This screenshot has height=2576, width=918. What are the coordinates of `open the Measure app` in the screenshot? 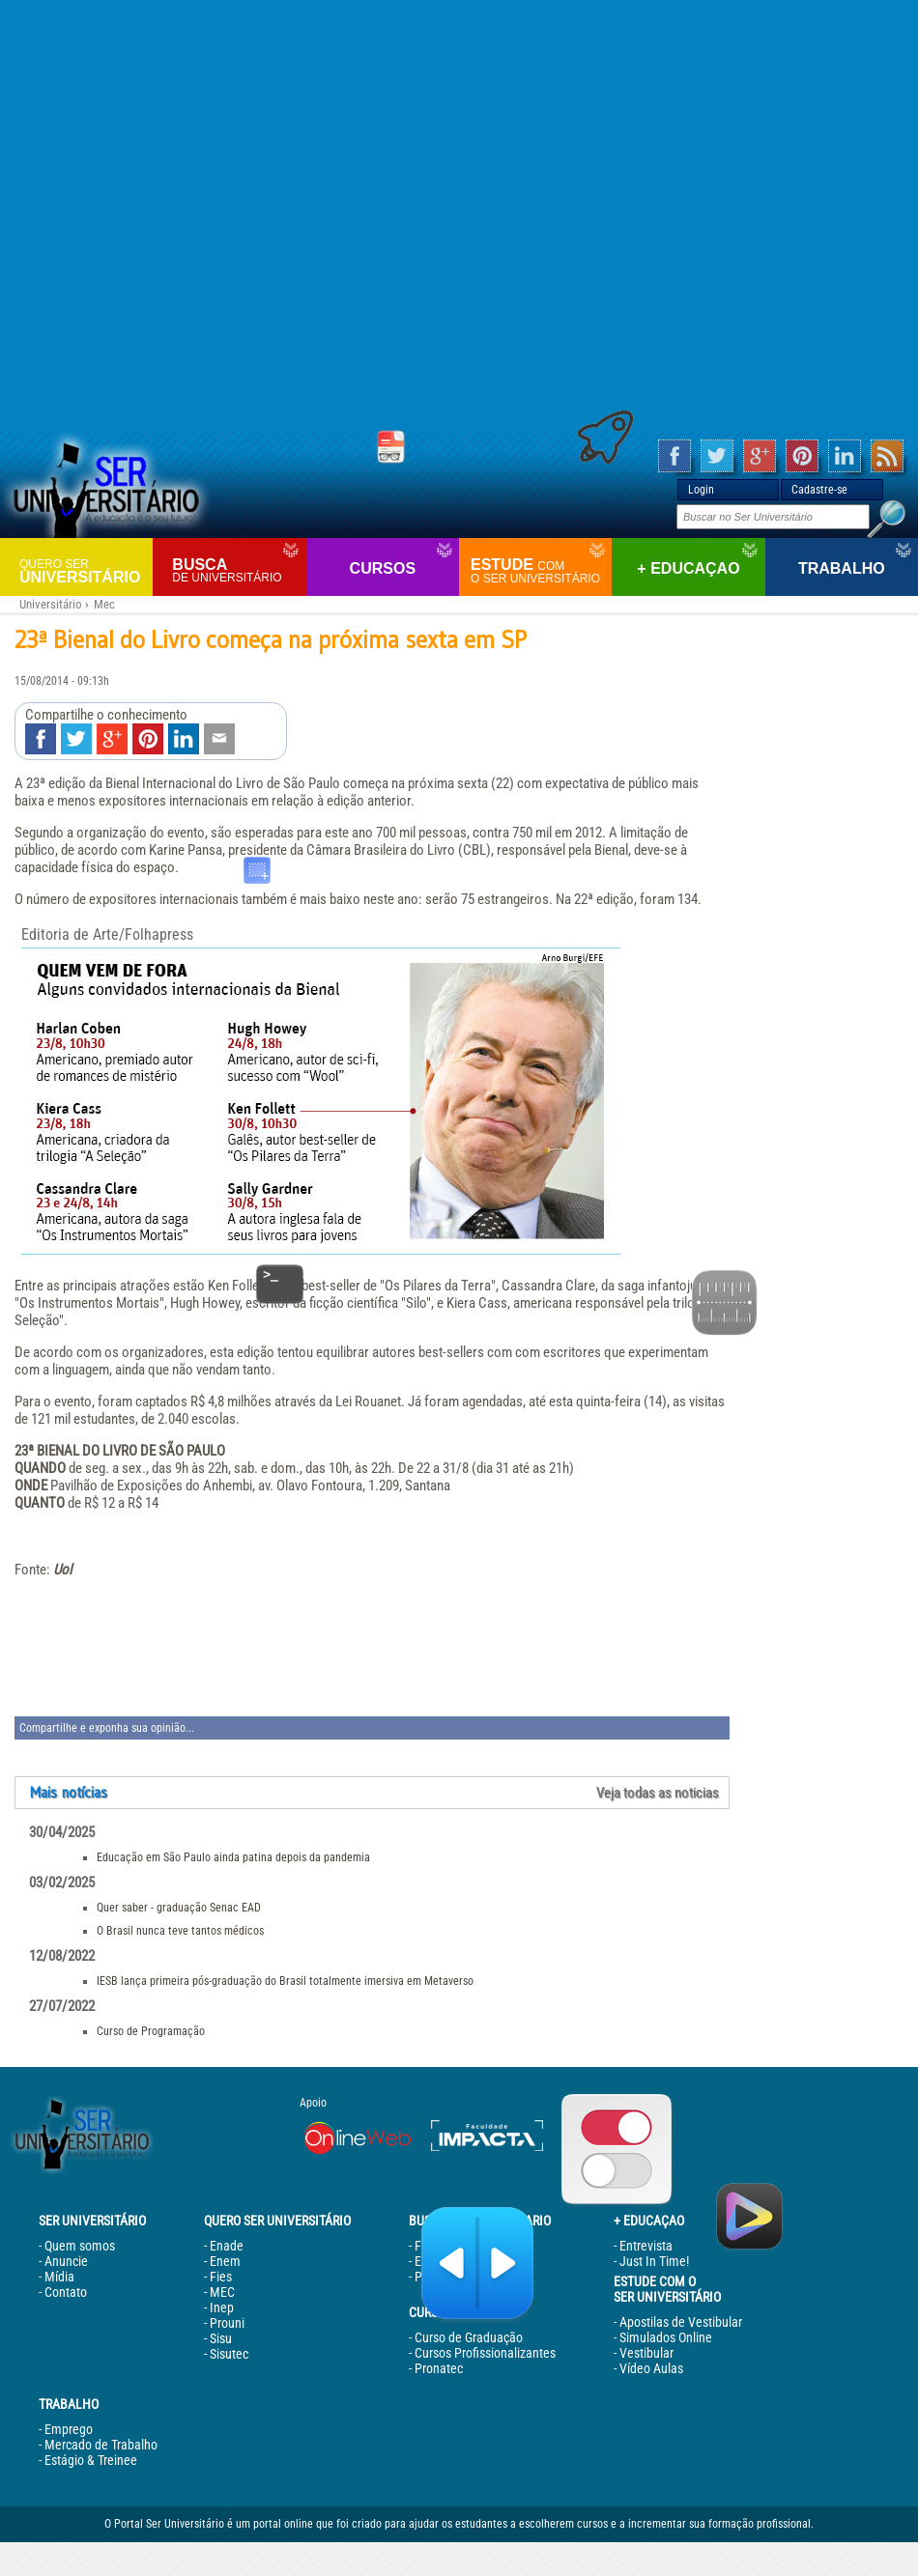 It's located at (724, 1302).